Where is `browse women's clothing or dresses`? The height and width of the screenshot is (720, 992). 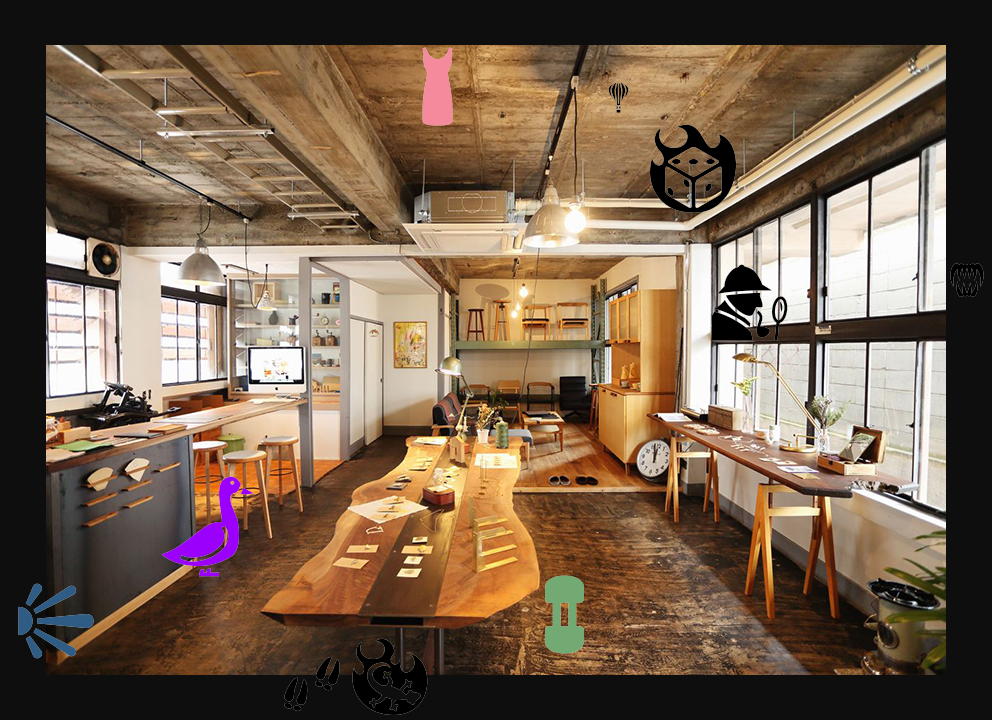 browse women's clothing or dresses is located at coordinates (437, 86).